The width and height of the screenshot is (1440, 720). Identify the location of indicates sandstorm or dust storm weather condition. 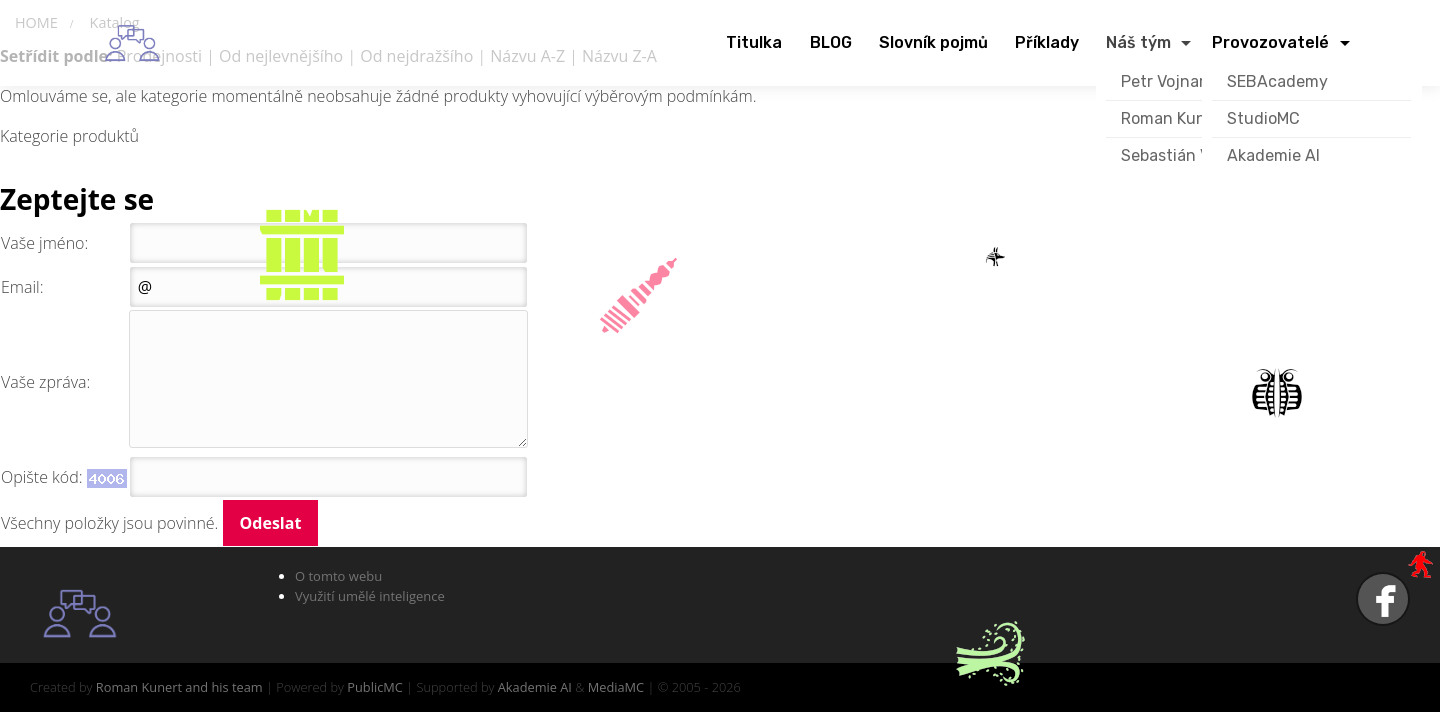
(990, 653).